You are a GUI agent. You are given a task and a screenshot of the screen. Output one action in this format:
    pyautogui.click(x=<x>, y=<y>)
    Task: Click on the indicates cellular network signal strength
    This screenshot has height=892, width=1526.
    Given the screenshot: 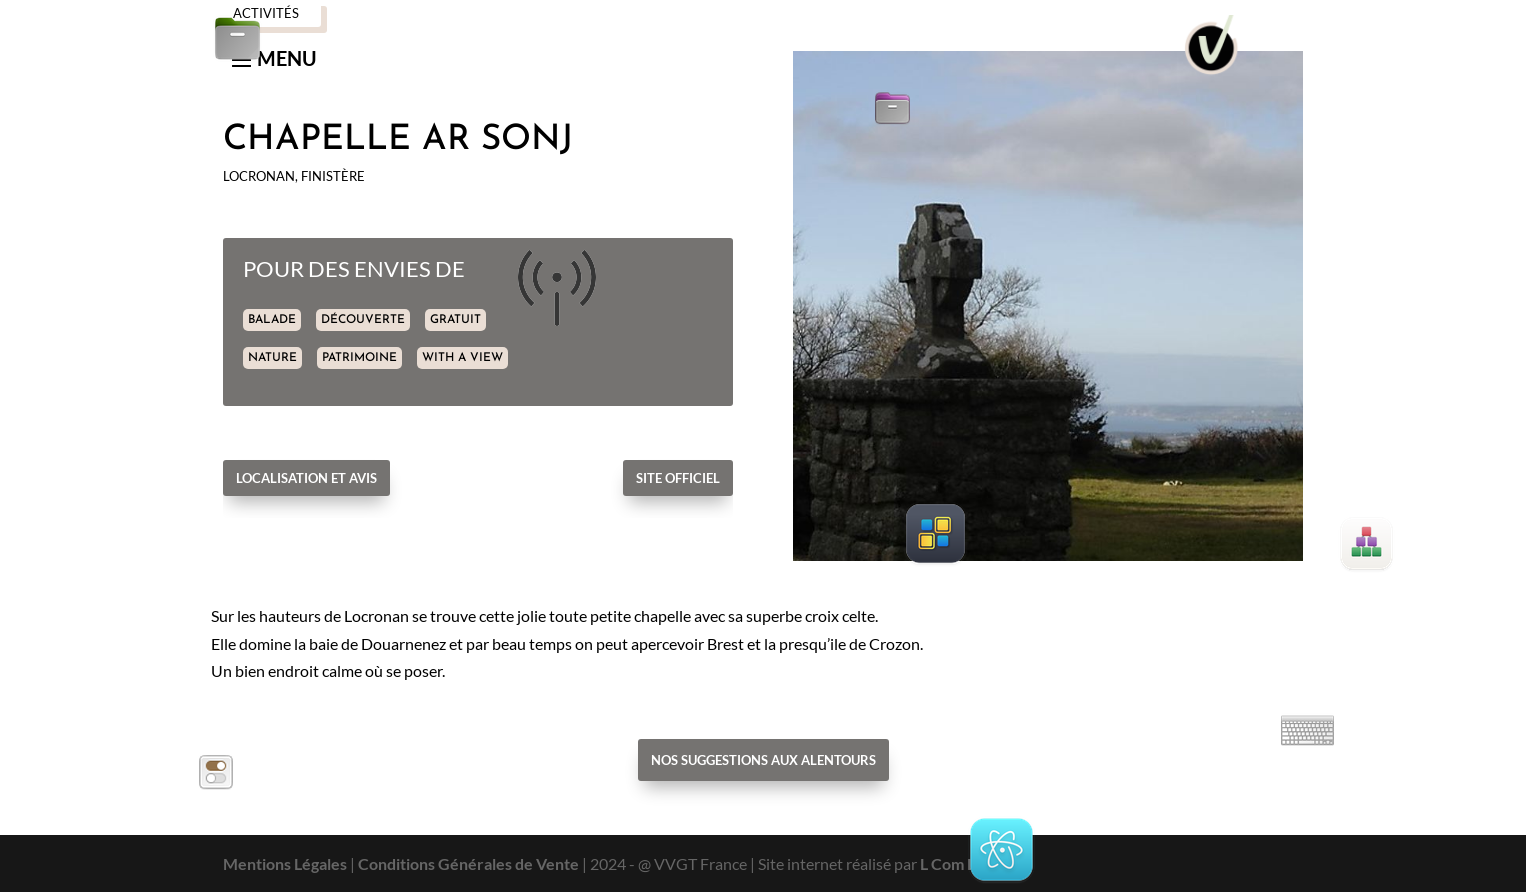 What is the action you would take?
    pyautogui.click(x=557, y=287)
    